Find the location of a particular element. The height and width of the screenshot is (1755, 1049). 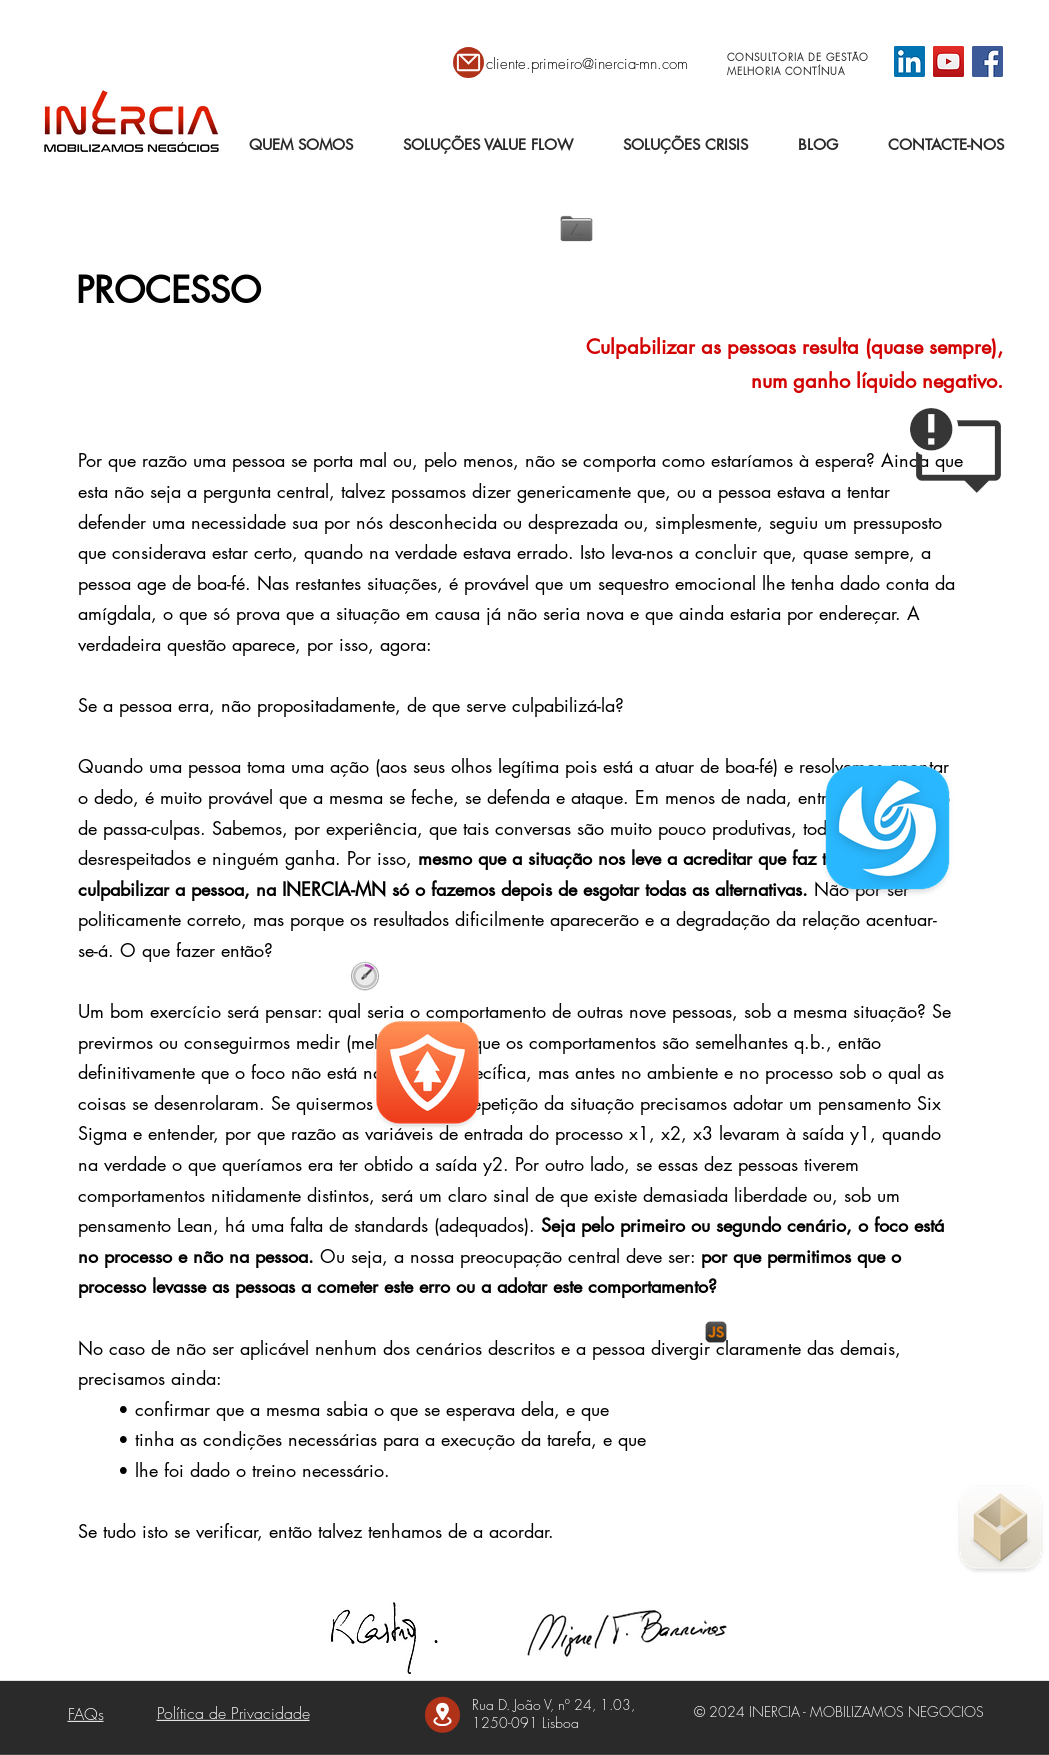

manage notification settings is located at coordinates (958, 450).